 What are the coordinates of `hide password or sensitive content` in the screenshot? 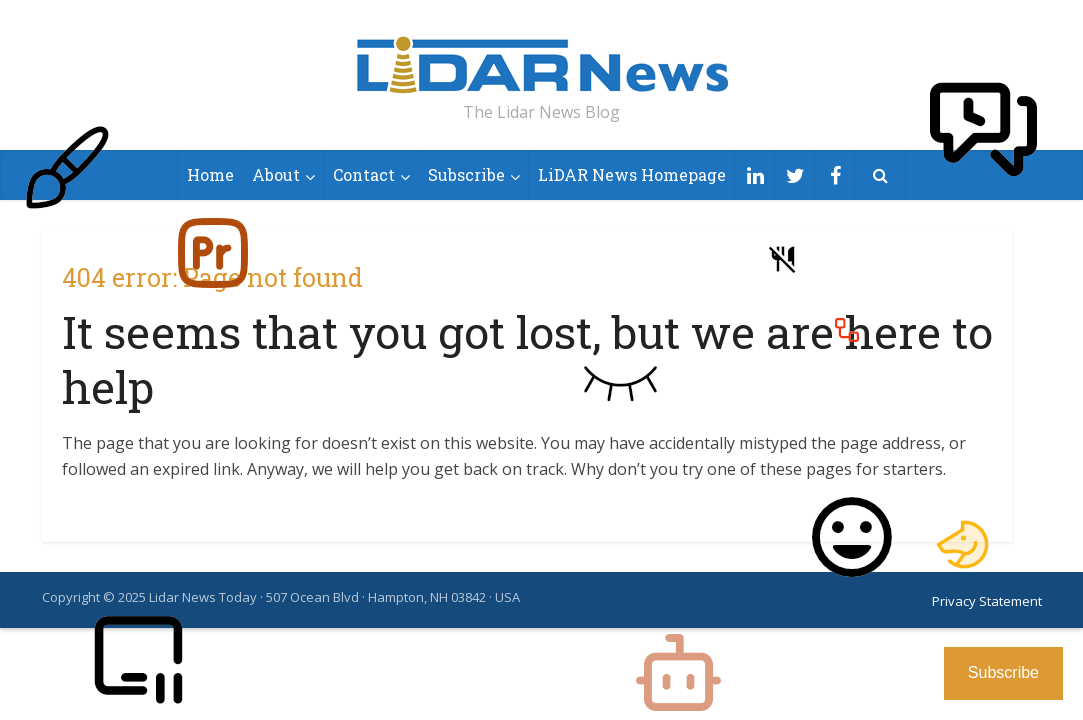 It's located at (620, 376).